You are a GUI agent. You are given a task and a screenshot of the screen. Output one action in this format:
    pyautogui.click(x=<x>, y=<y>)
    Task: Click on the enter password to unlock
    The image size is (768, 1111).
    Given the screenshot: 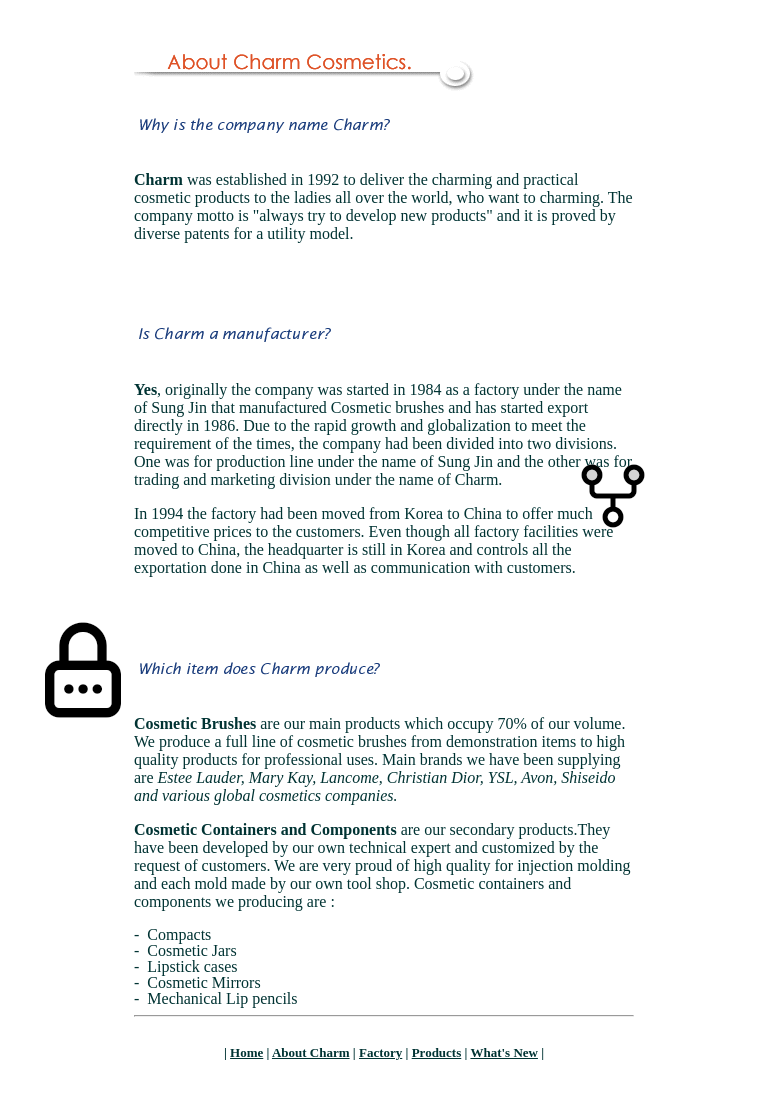 What is the action you would take?
    pyautogui.click(x=83, y=670)
    